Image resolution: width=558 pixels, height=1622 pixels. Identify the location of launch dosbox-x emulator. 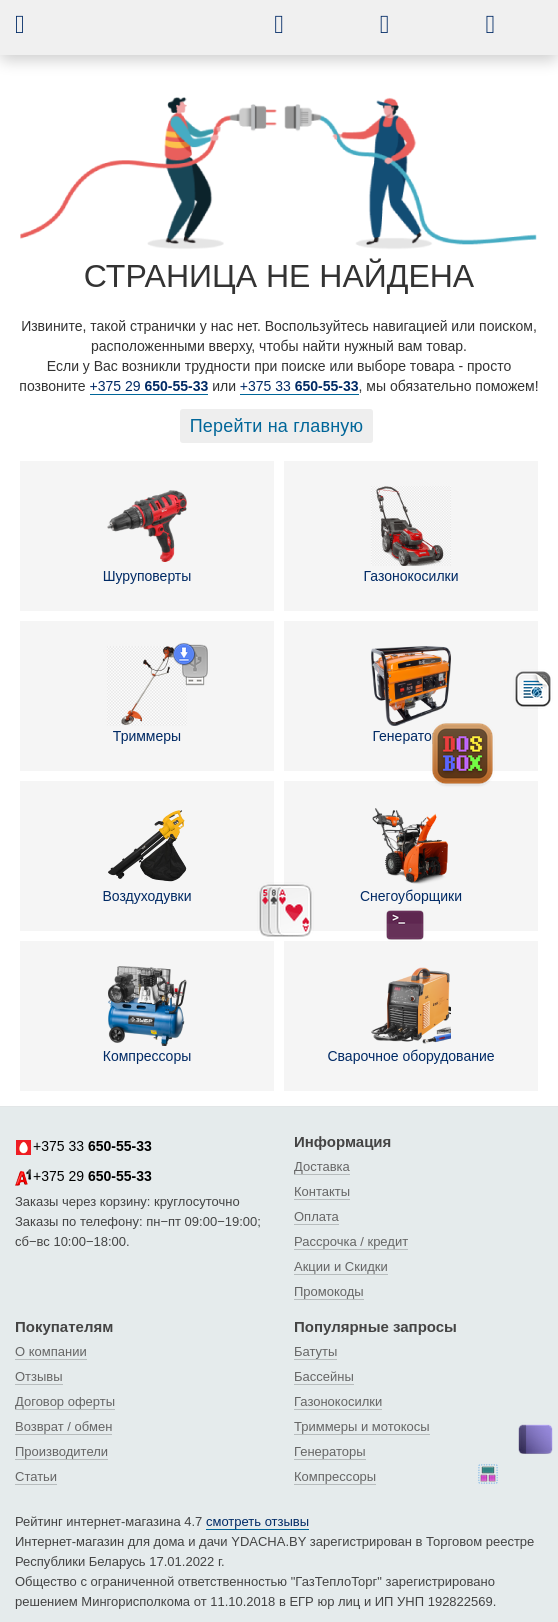
(462, 753).